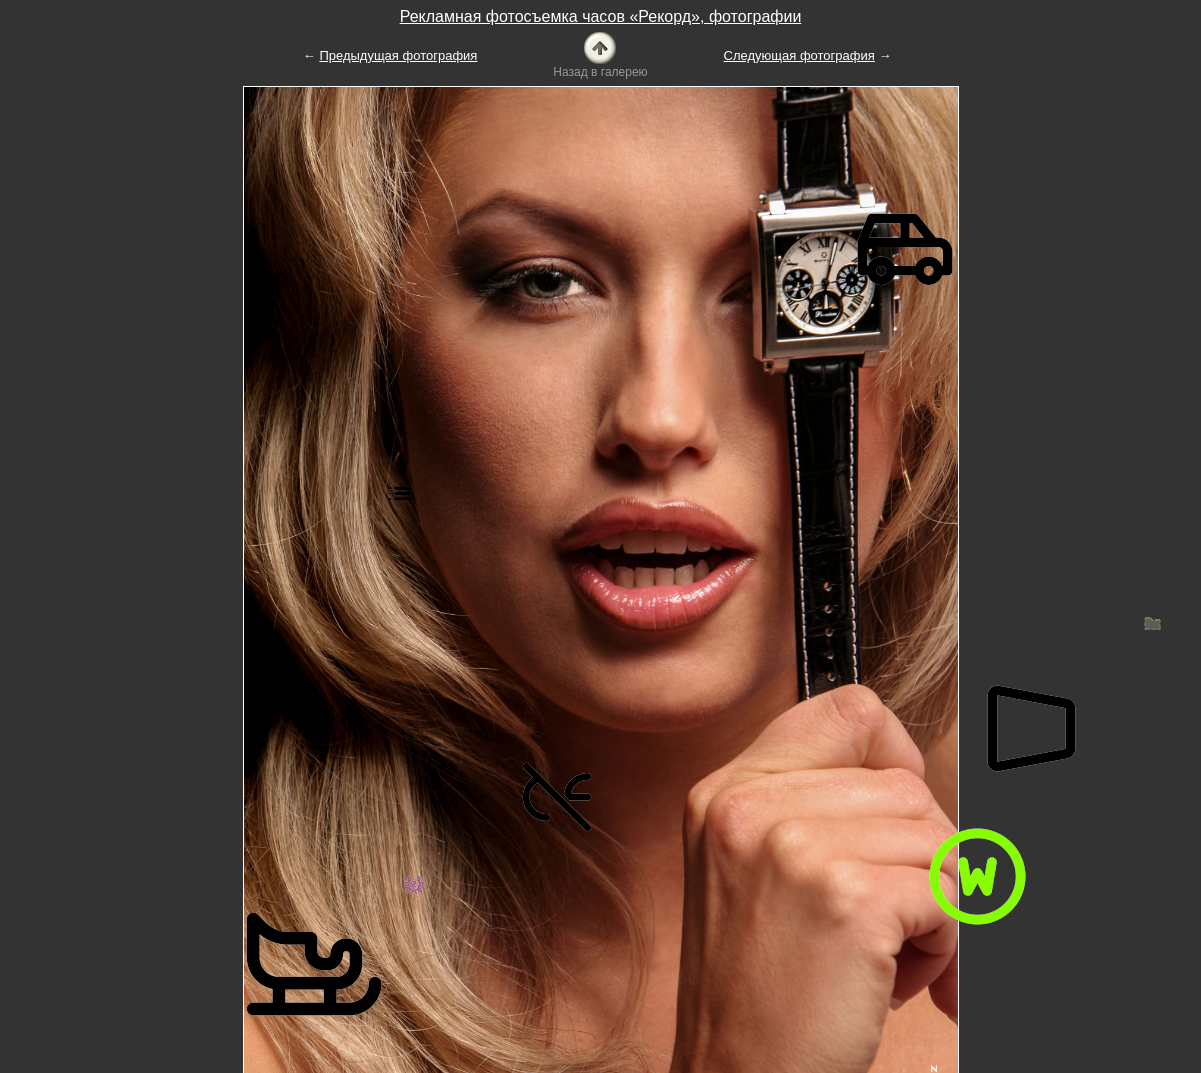  I want to click on indicates CE certification is disabled or not applicable, so click(557, 797).